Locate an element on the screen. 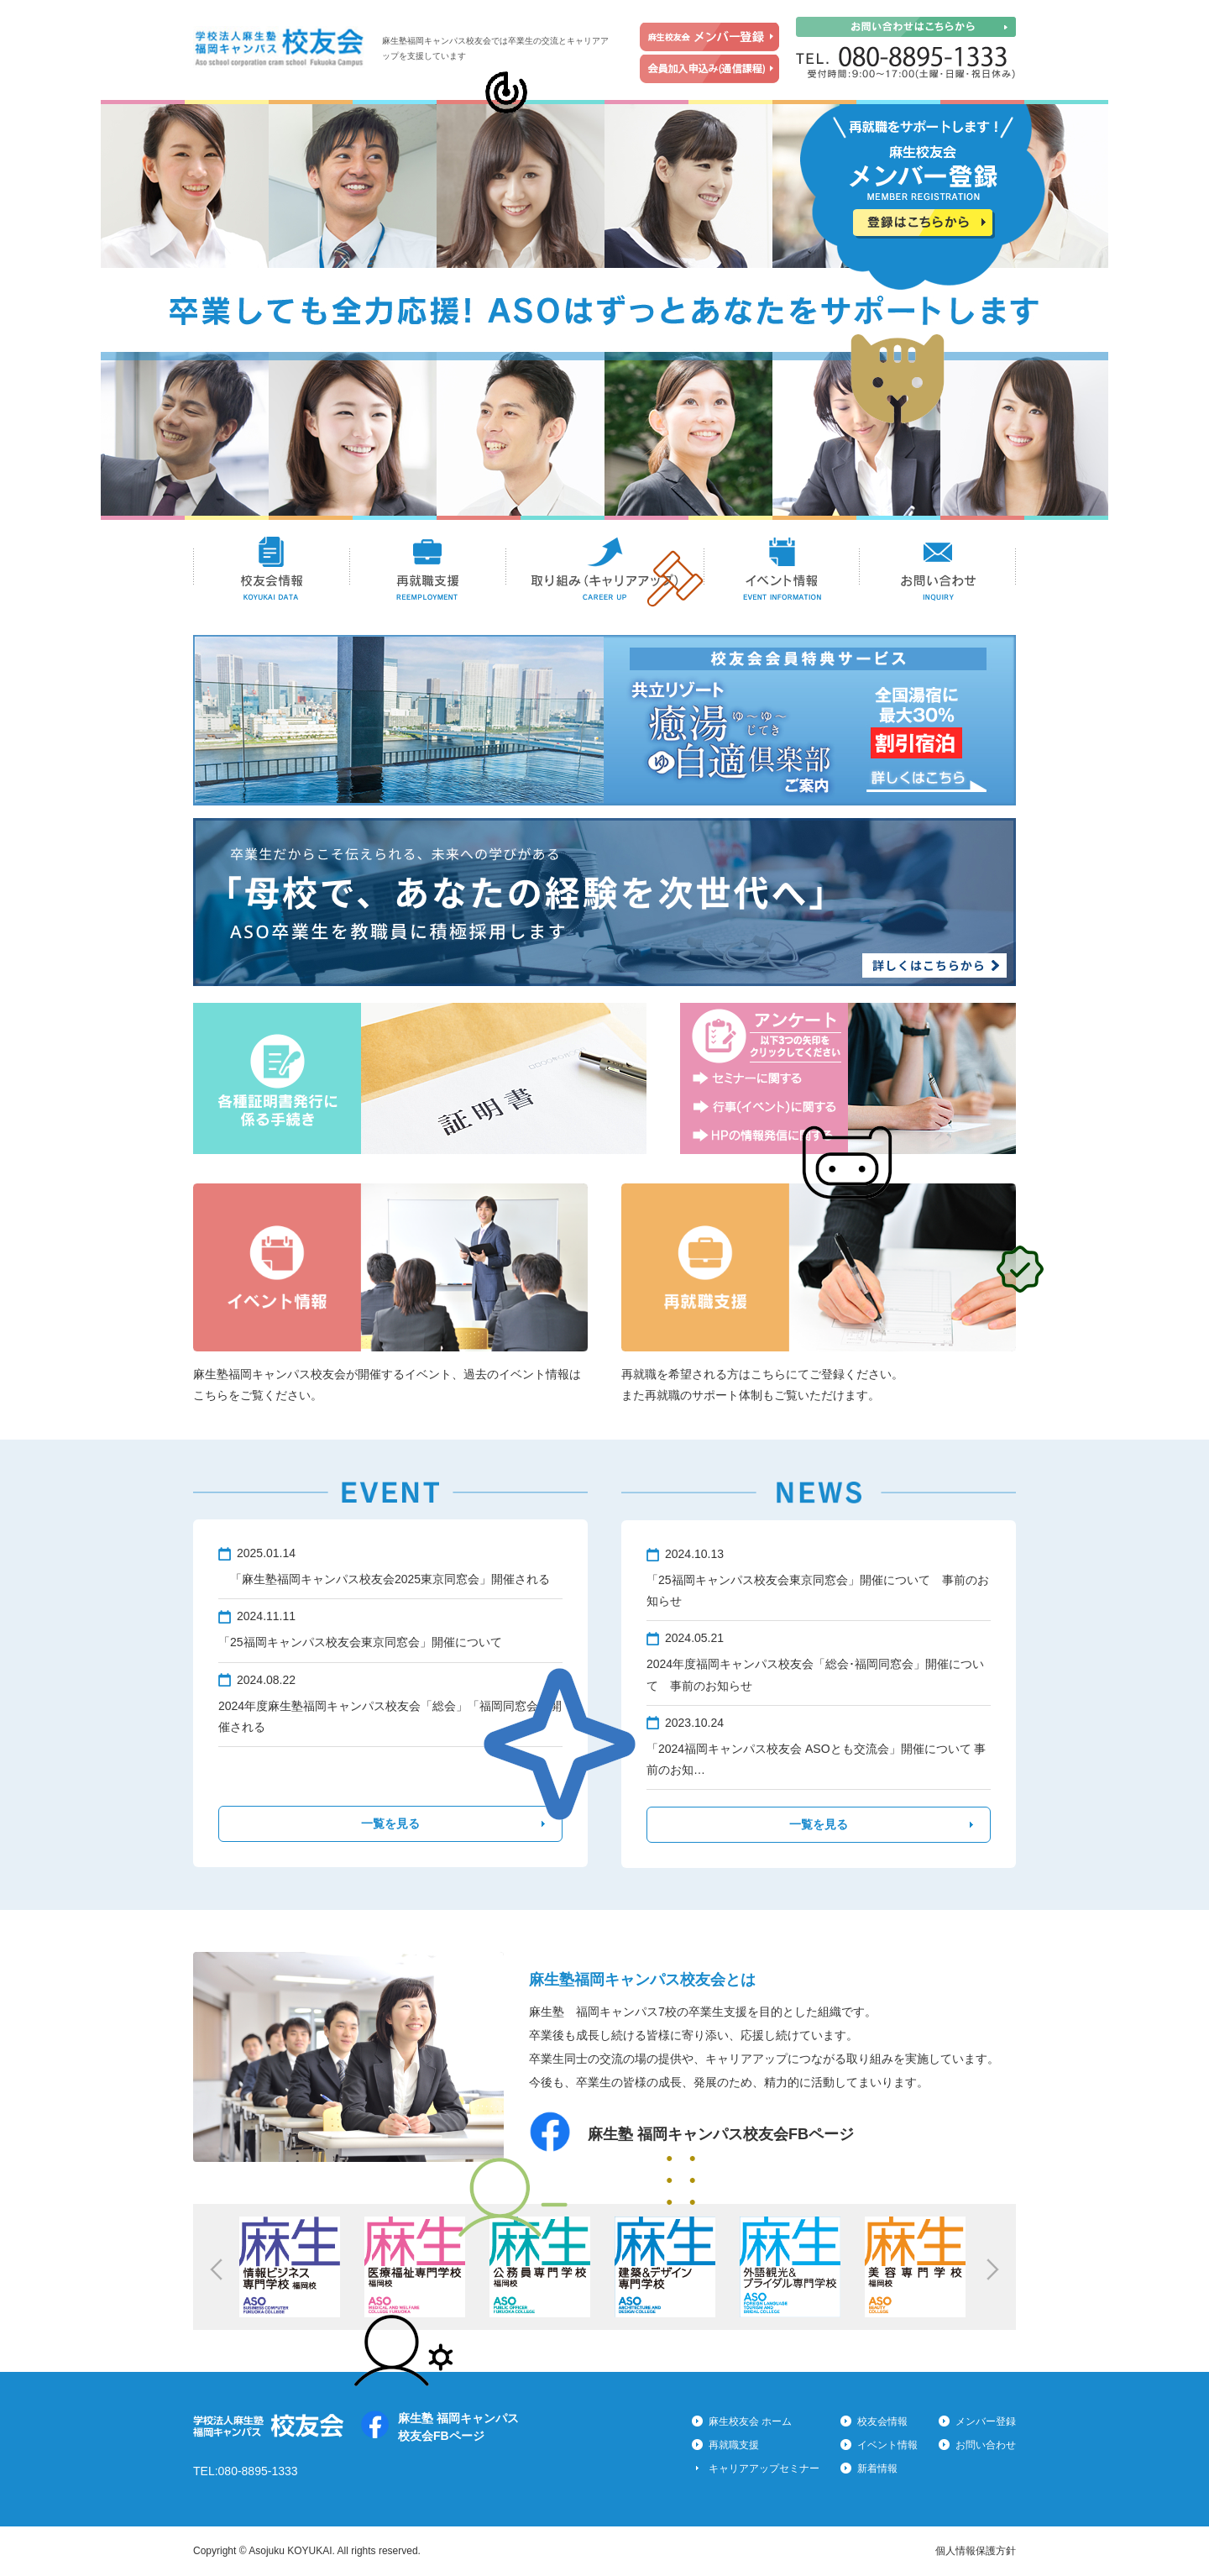 This screenshot has height=2576, width=1209. track changes or revisions in a document is located at coordinates (506, 92).